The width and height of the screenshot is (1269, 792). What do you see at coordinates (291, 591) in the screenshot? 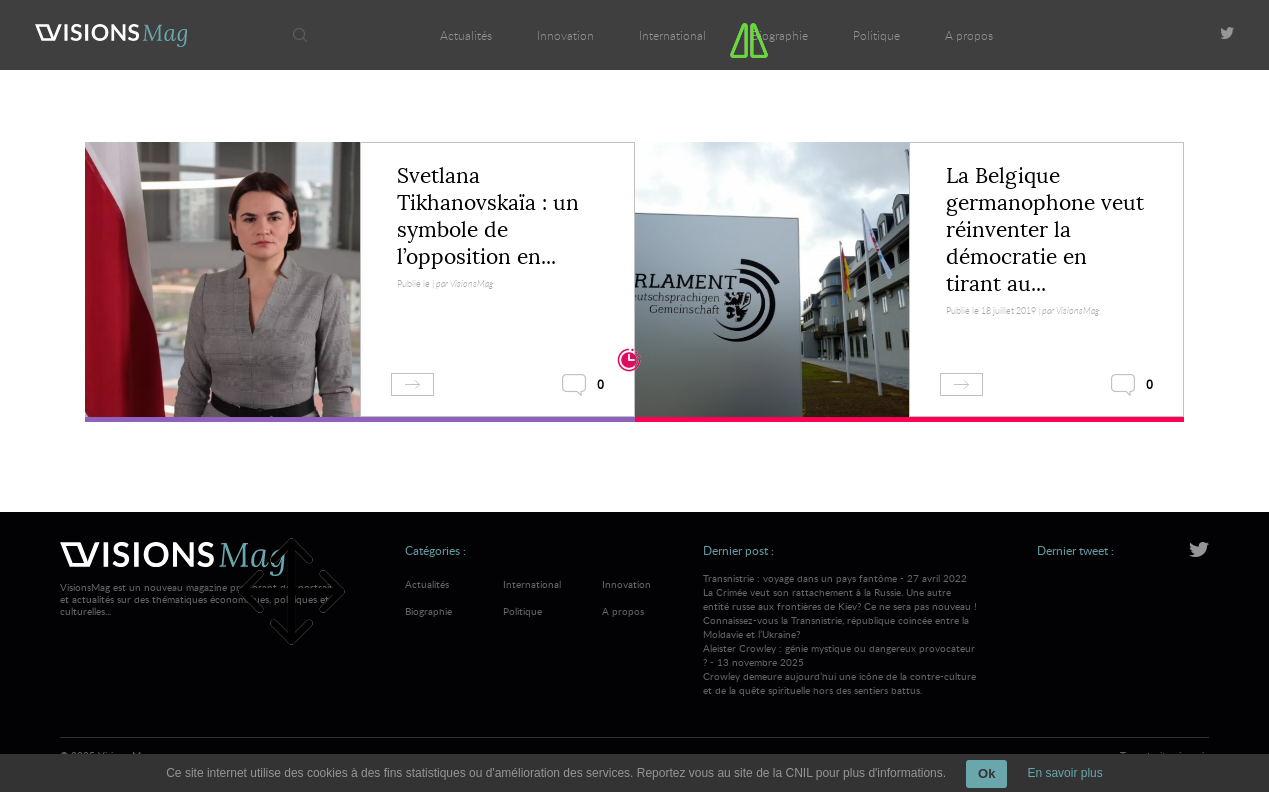
I see `move or reposition an element` at bounding box center [291, 591].